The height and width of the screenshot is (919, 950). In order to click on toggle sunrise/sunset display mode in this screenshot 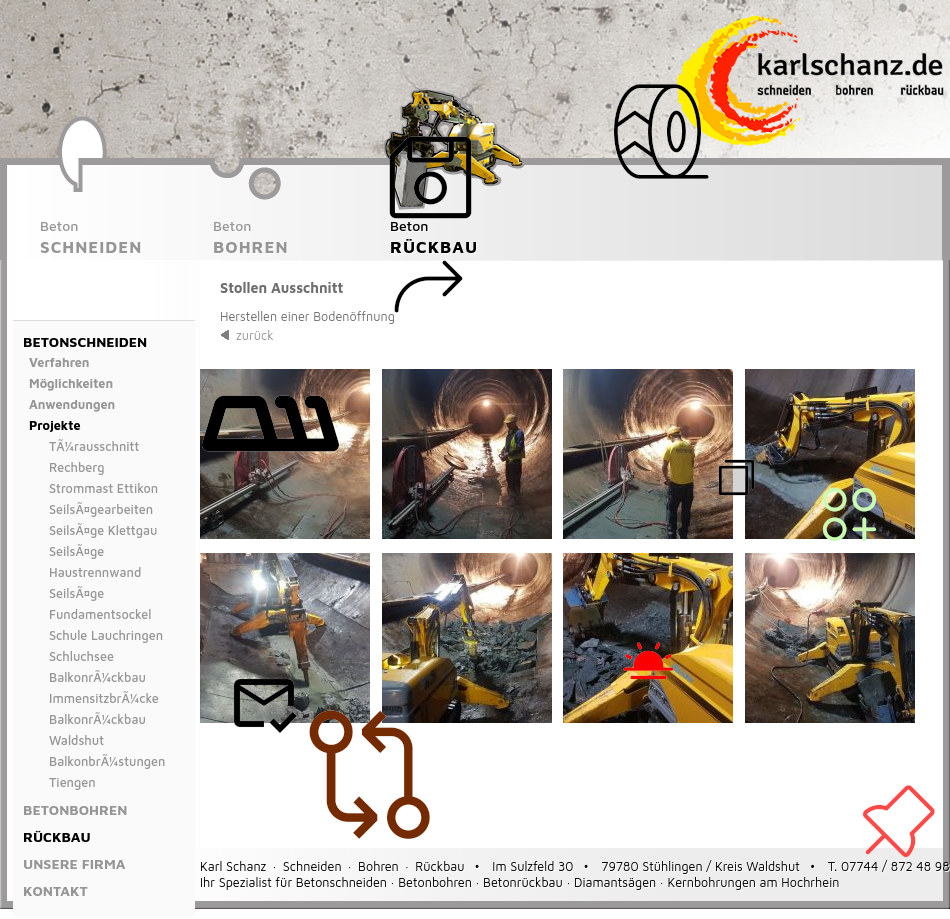, I will do `click(648, 662)`.